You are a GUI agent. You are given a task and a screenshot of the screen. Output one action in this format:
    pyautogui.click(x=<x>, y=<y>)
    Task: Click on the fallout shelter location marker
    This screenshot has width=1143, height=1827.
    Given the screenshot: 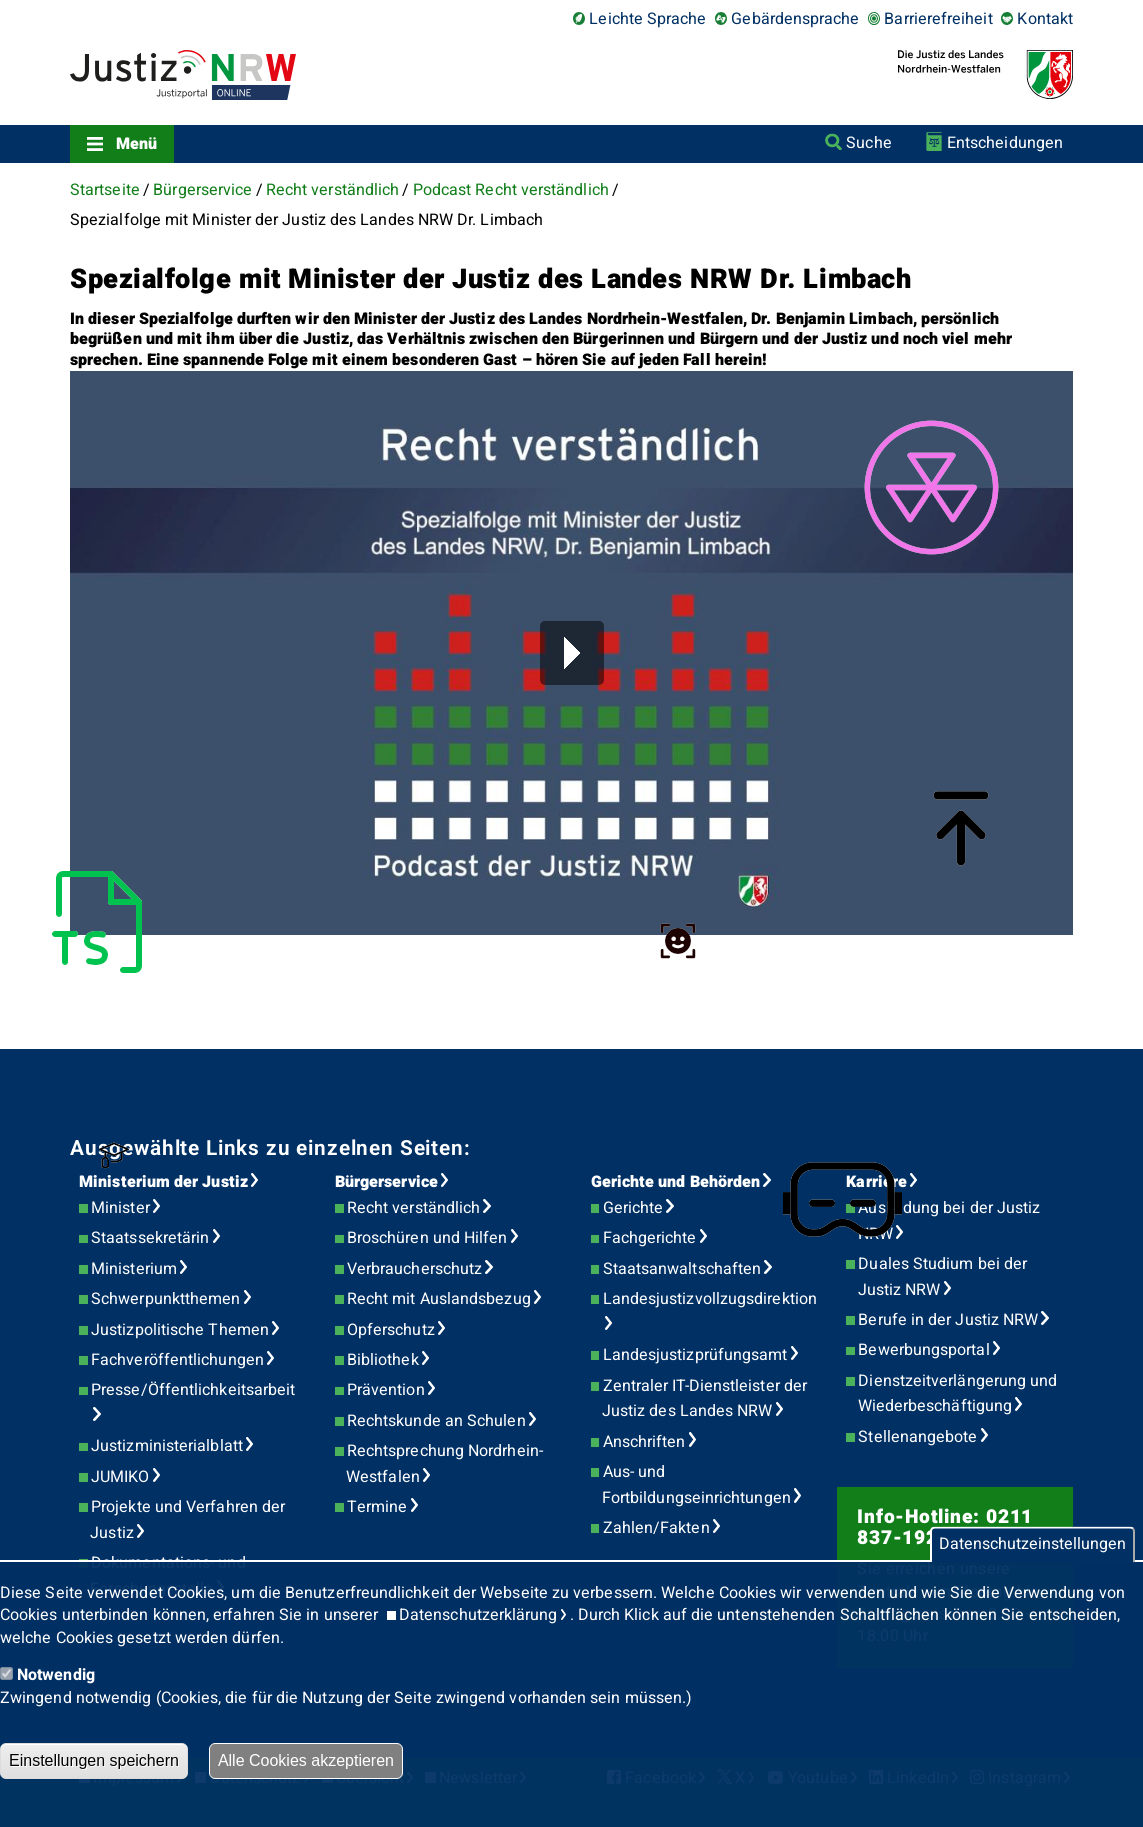 What is the action you would take?
    pyautogui.click(x=931, y=487)
    